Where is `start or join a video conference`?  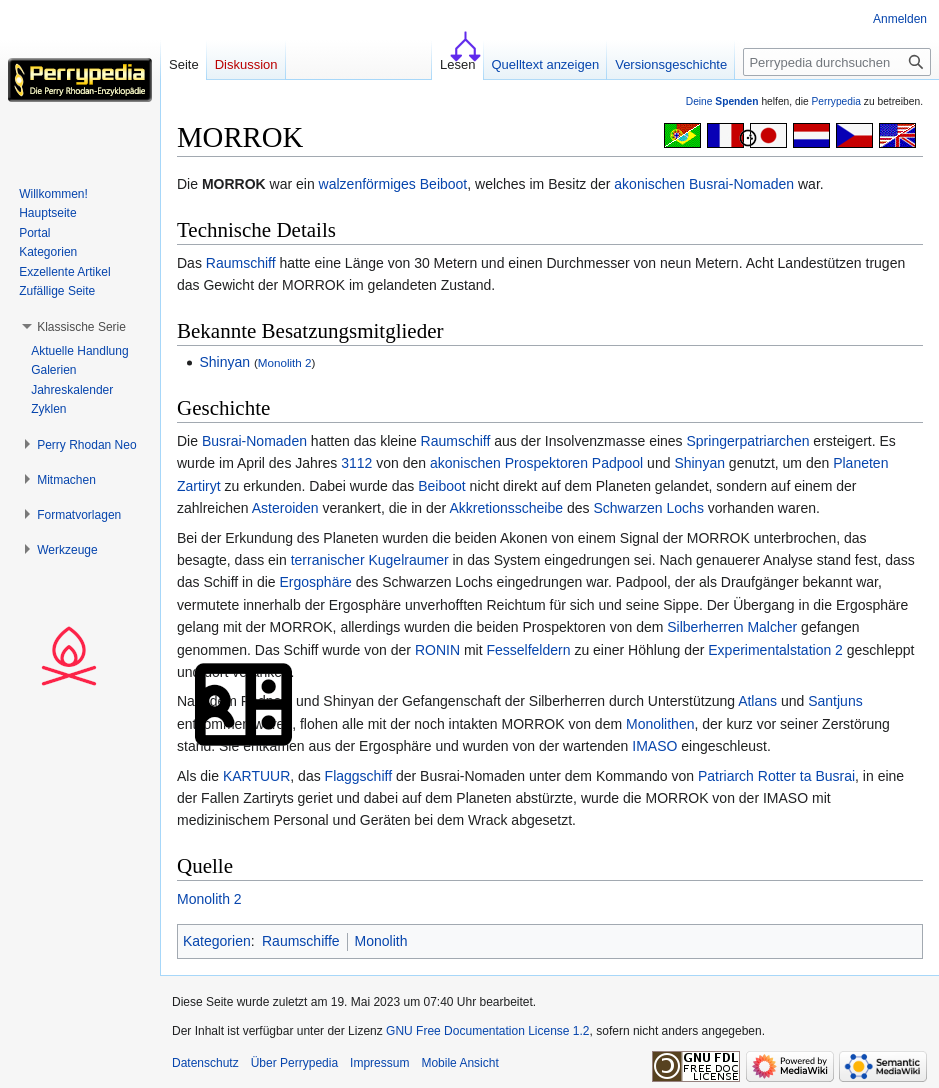 start or join a video conference is located at coordinates (243, 704).